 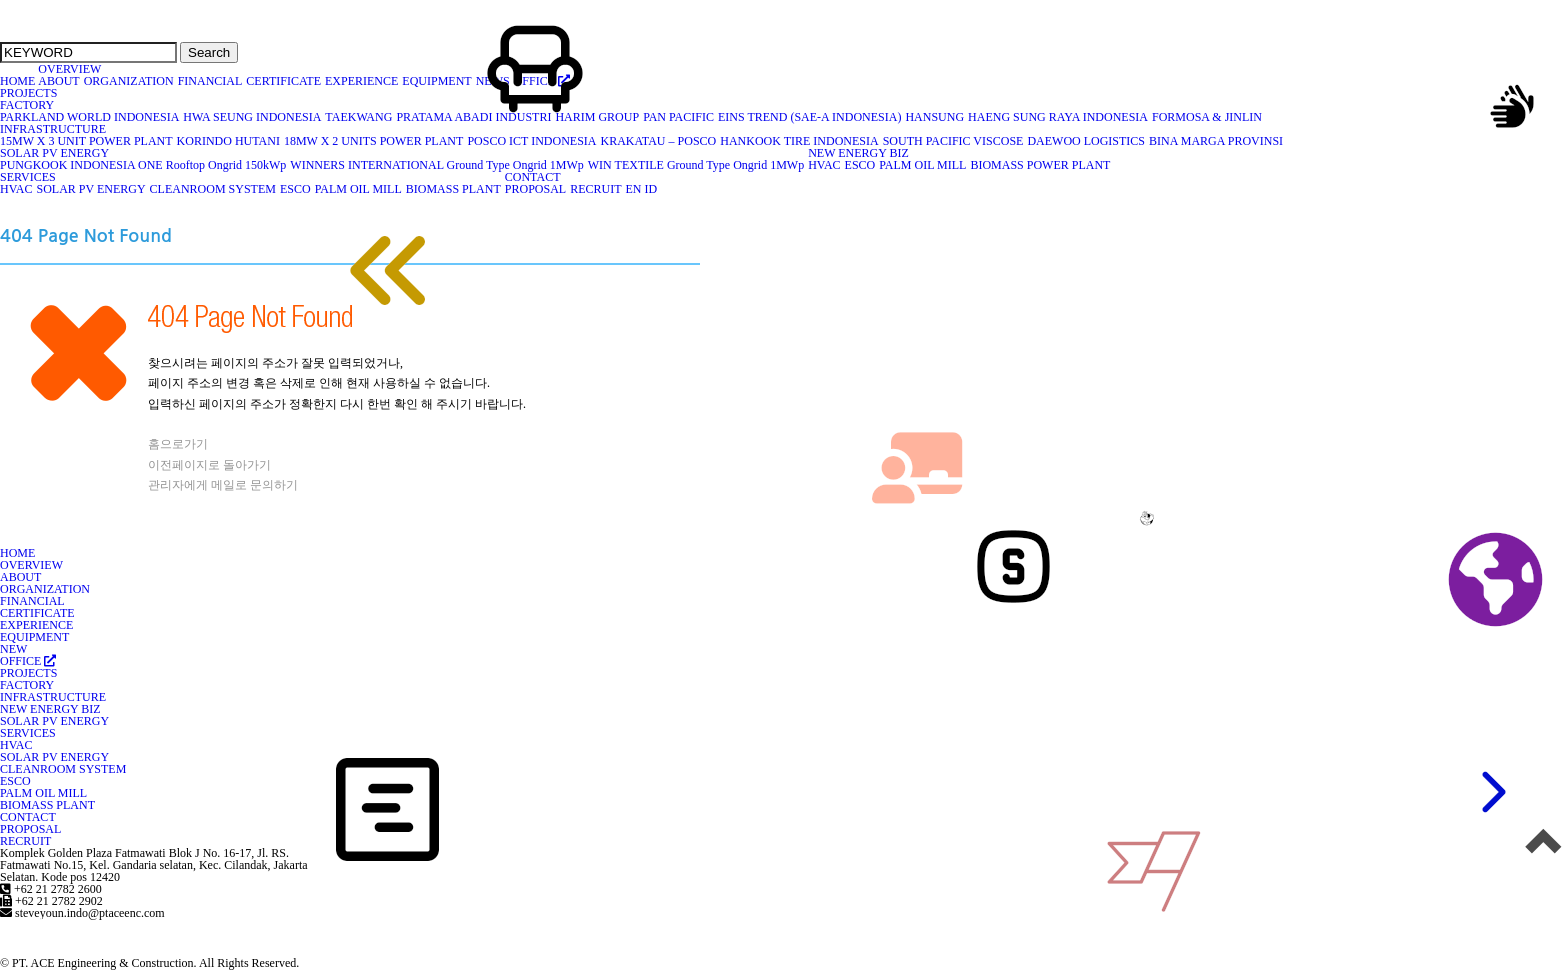 I want to click on the red yeti brand logo, so click(x=1147, y=518).